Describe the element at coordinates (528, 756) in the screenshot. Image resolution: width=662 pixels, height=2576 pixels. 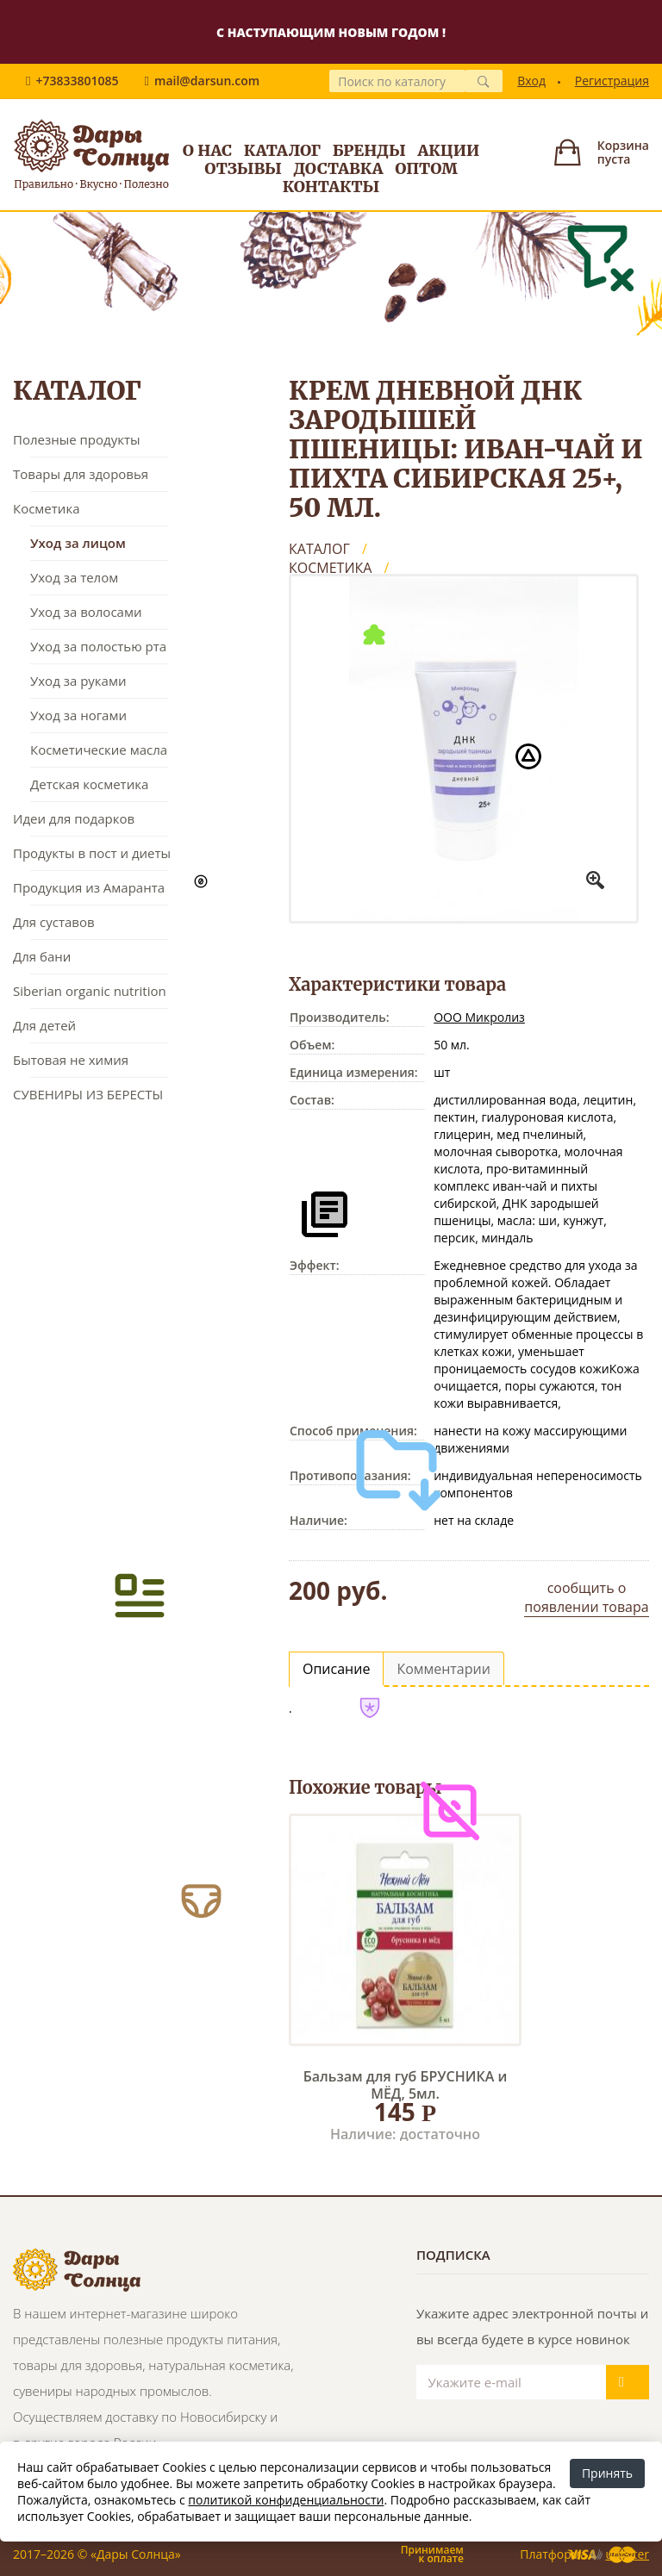
I see `playstation triangle button symbol` at that location.